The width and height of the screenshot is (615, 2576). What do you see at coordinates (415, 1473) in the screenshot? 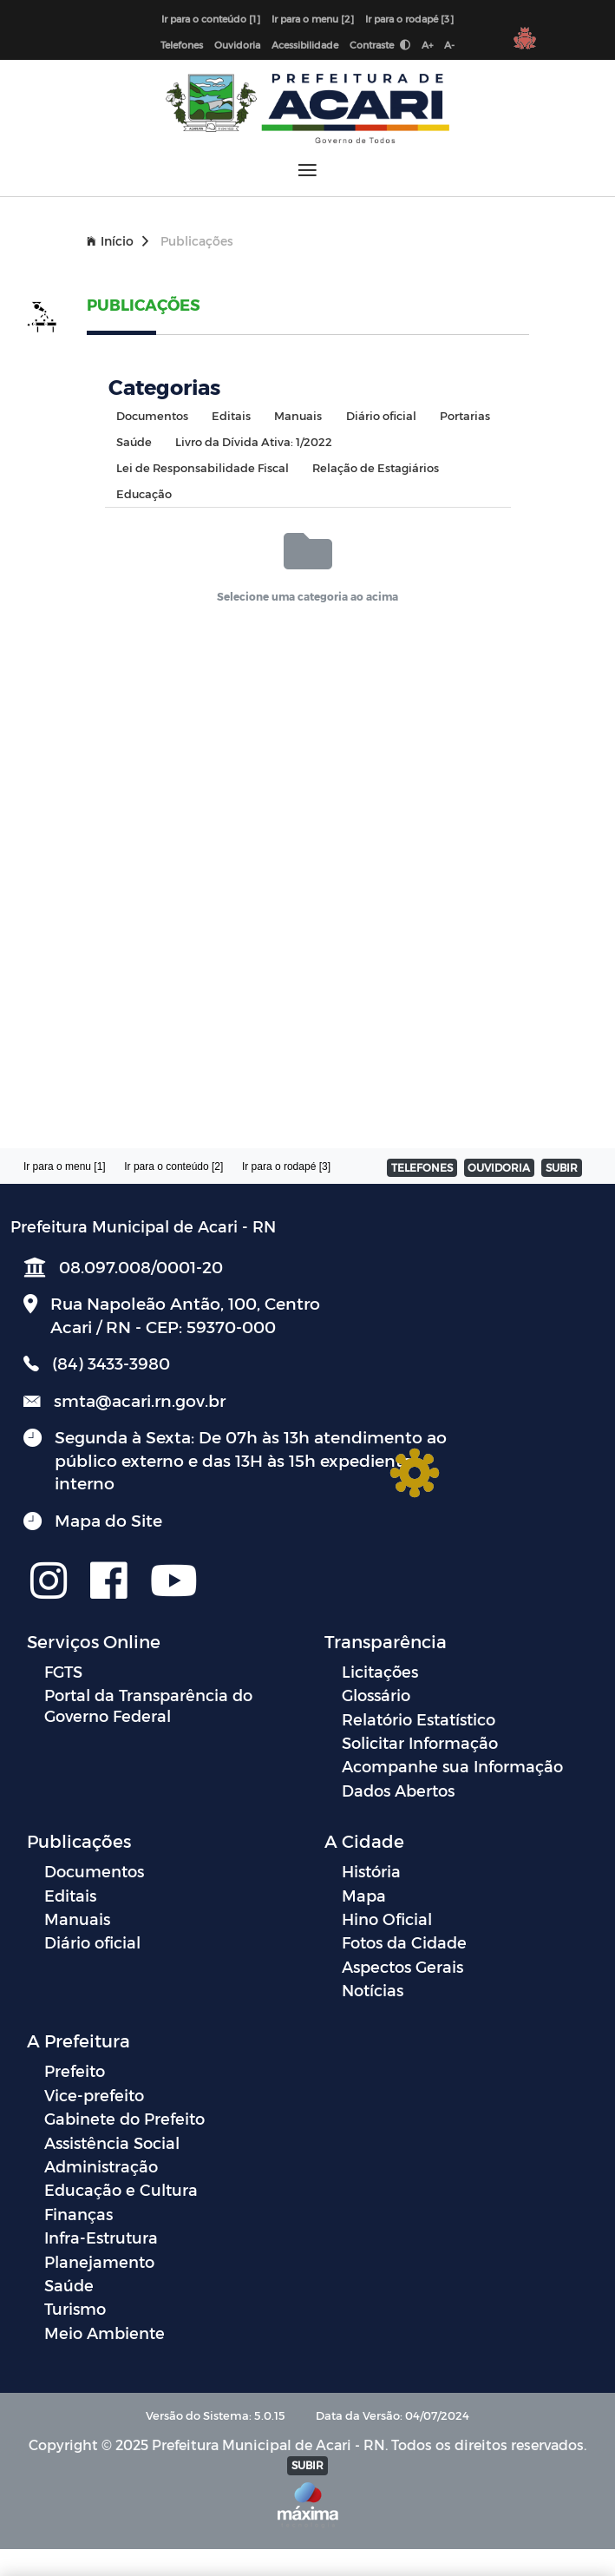
I see `indicates slow processing or loading state` at bounding box center [415, 1473].